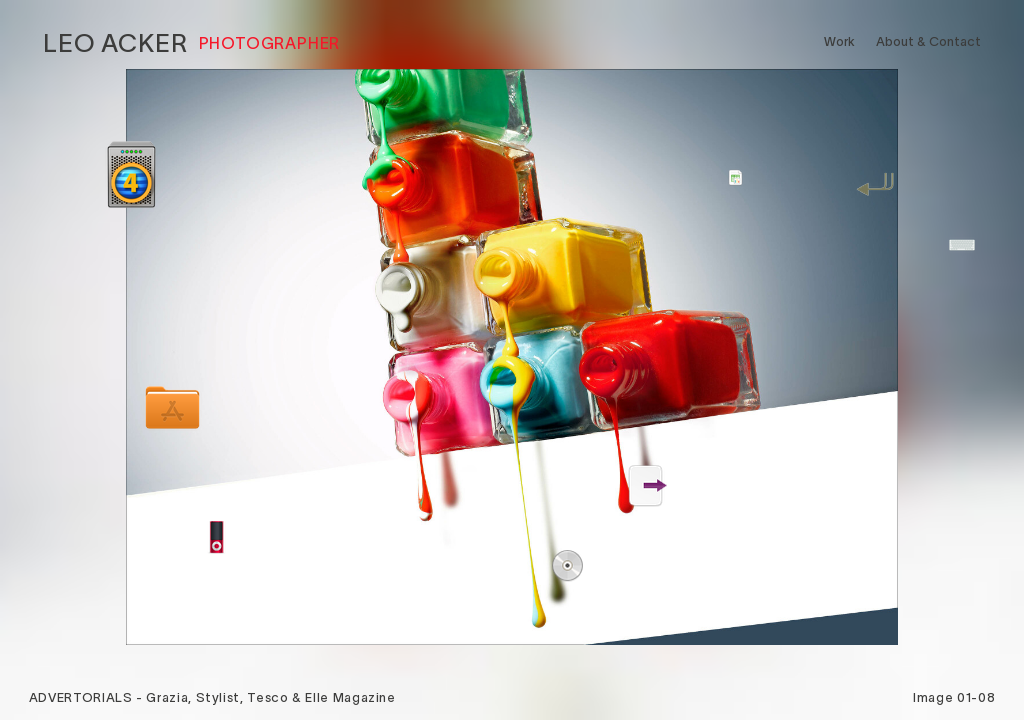 This screenshot has width=1024, height=720. Describe the element at coordinates (645, 485) in the screenshot. I see `export document to another location or format` at that location.